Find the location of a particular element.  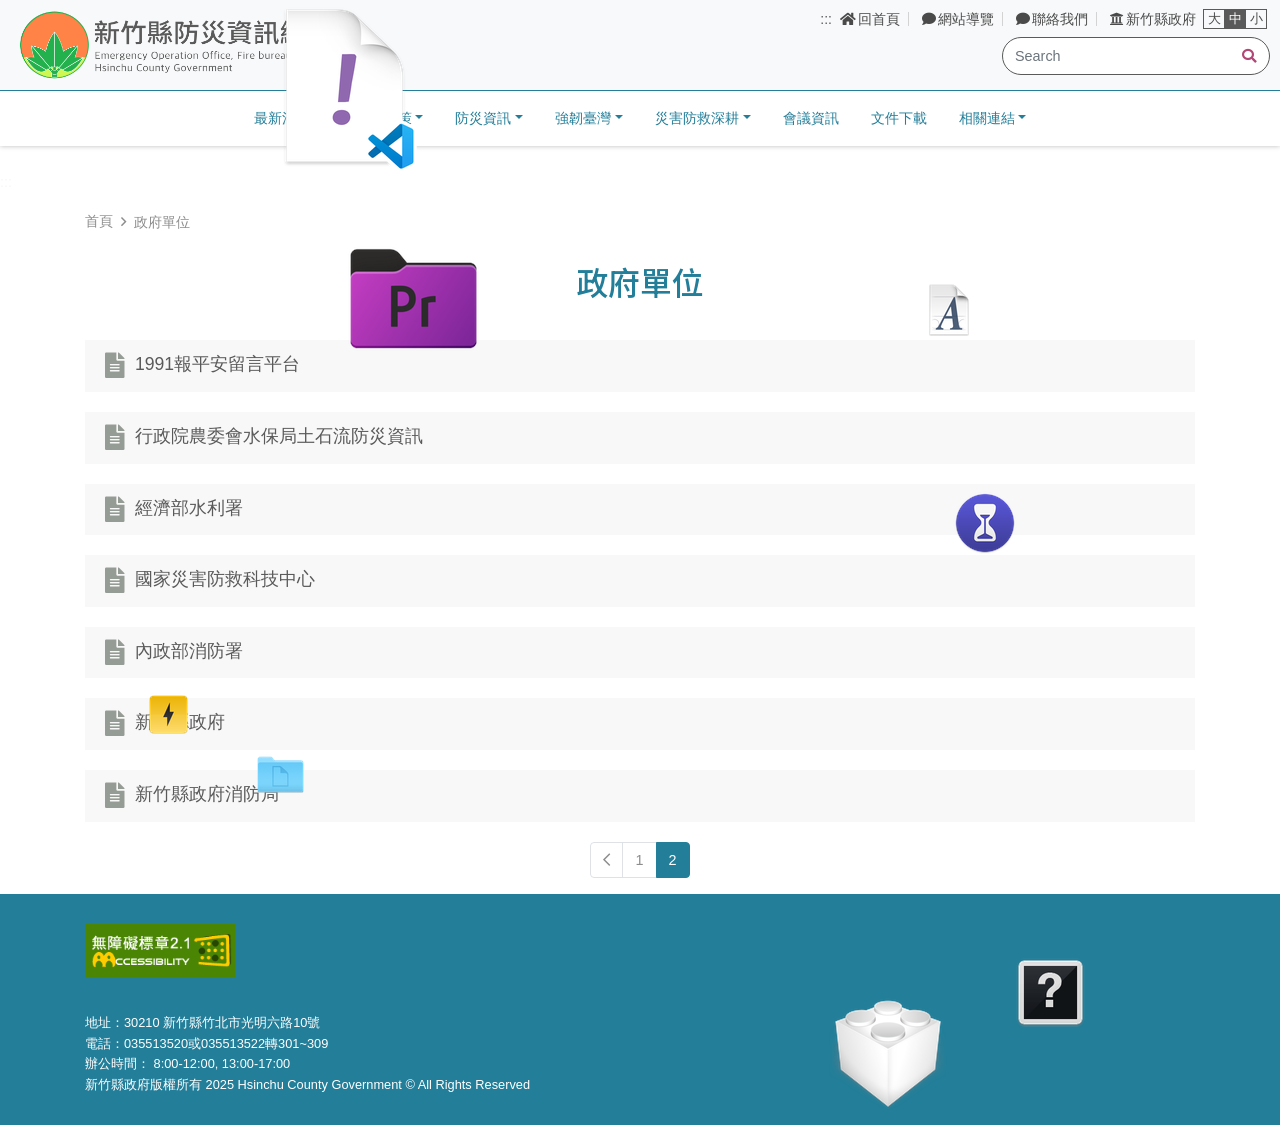

open folder containing adobe premiere project files is located at coordinates (413, 302).